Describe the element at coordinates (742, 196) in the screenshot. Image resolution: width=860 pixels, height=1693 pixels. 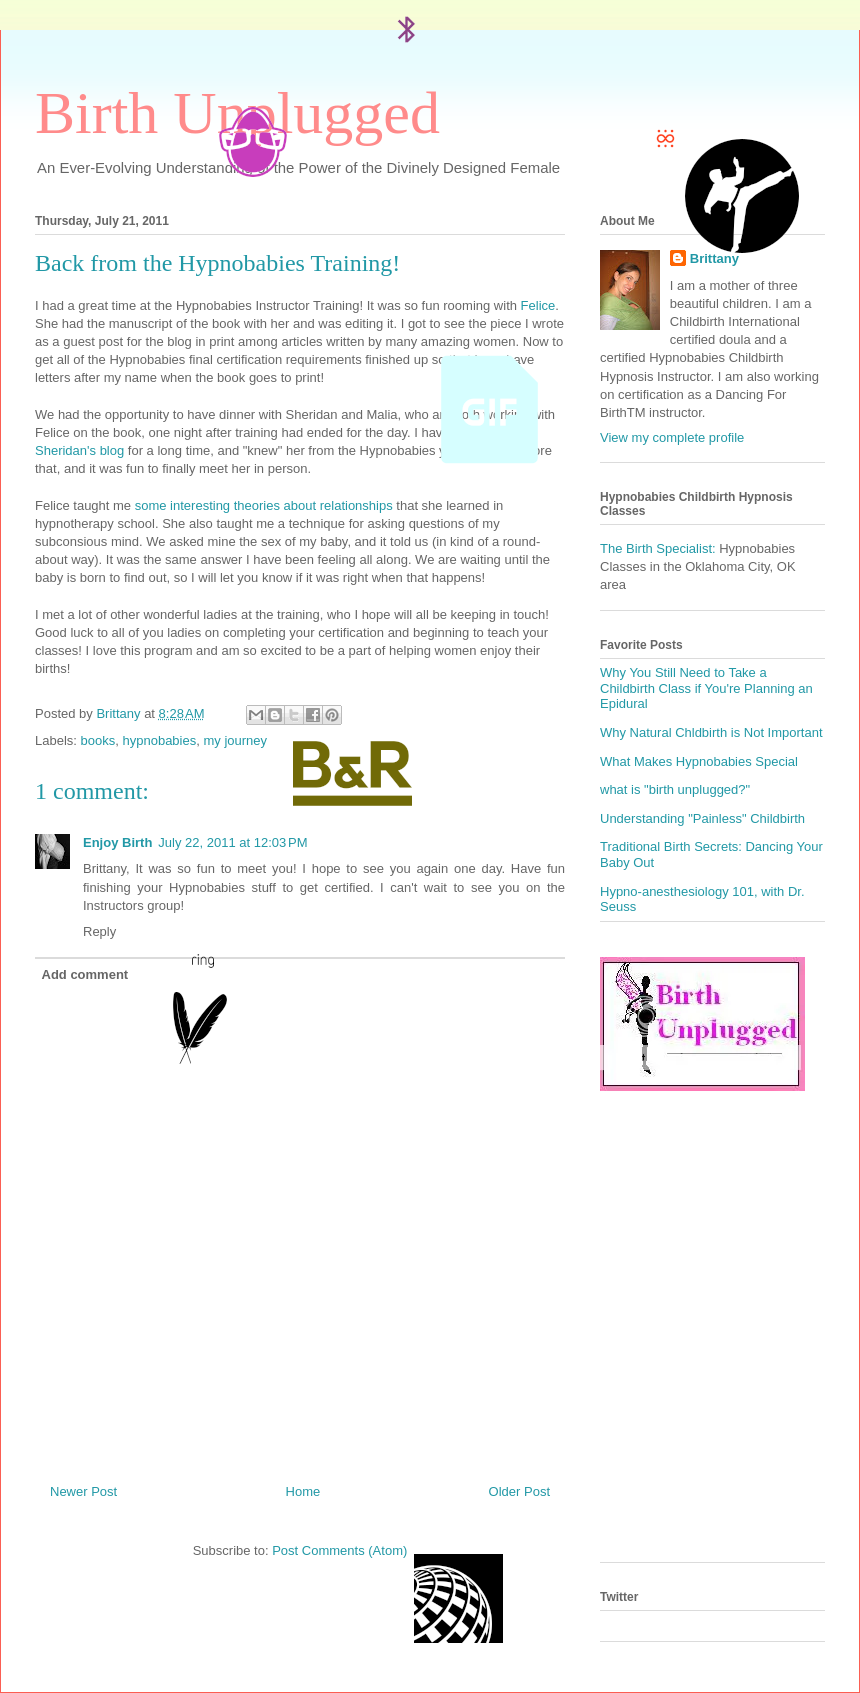
I see `sidekiq background job processing service logo` at that location.